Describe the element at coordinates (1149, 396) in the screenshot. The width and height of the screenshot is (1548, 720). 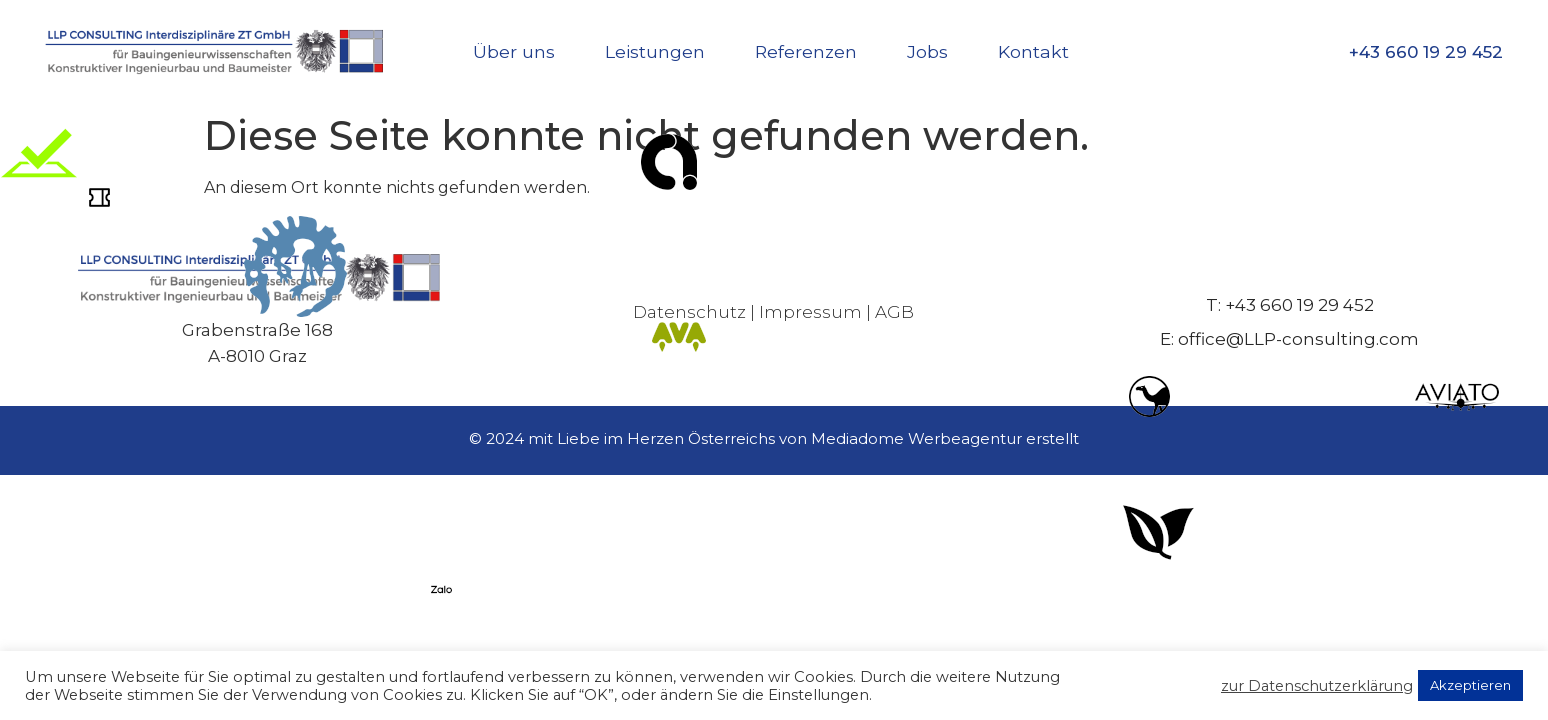
I see `indicates Perl programming language` at that location.